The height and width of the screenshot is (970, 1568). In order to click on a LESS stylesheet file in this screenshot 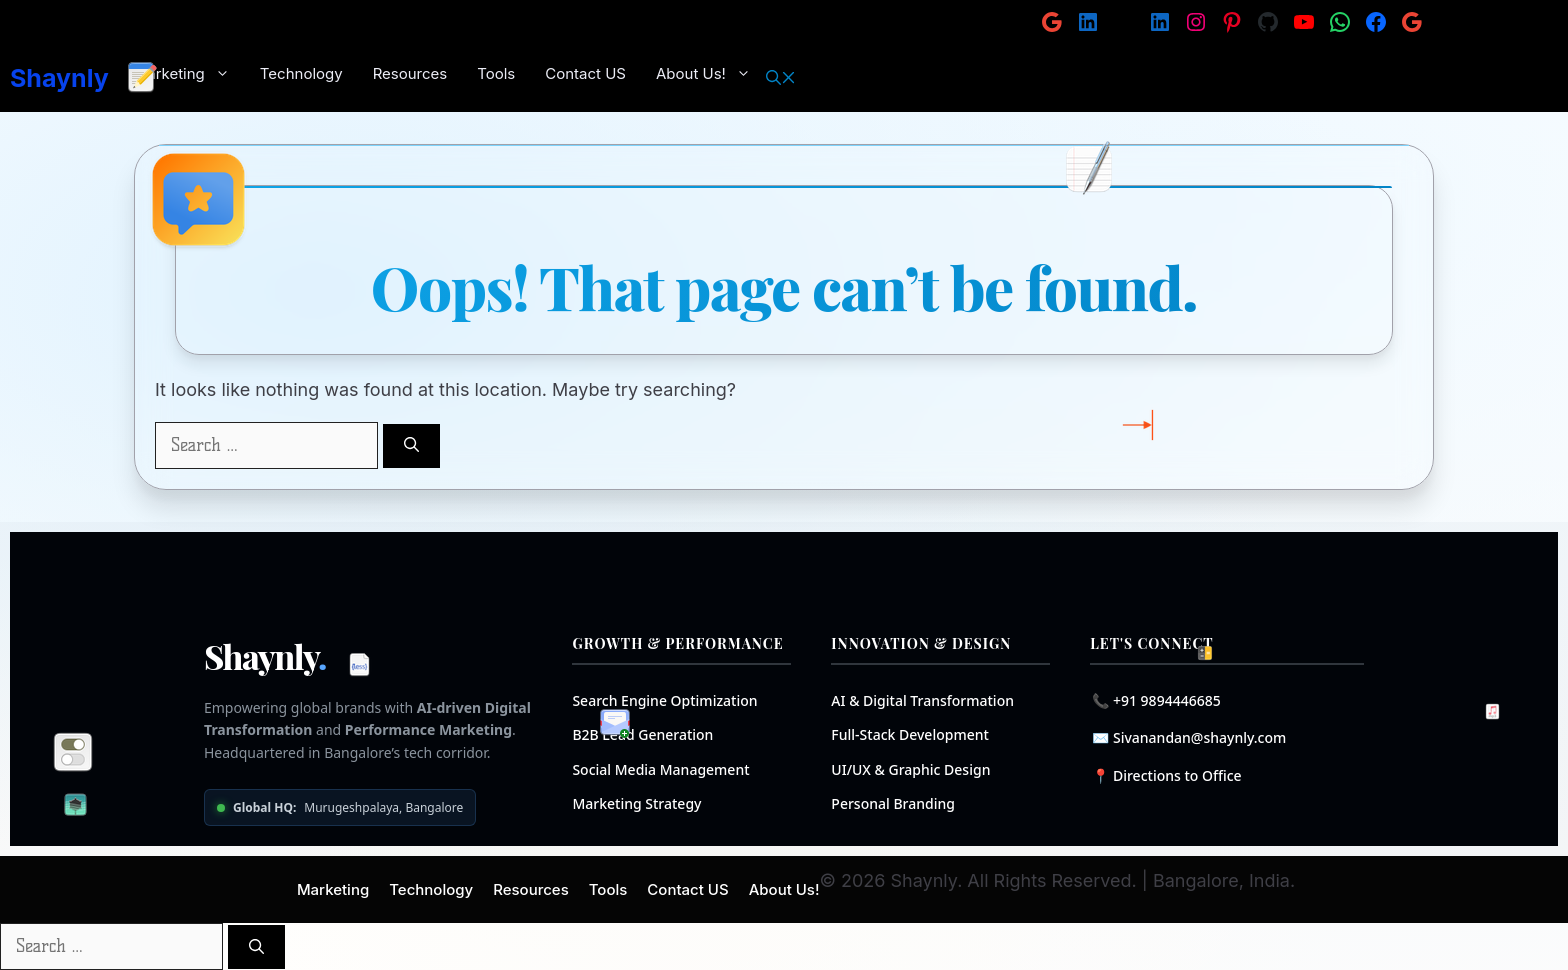, I will do `click(359, 664)`.